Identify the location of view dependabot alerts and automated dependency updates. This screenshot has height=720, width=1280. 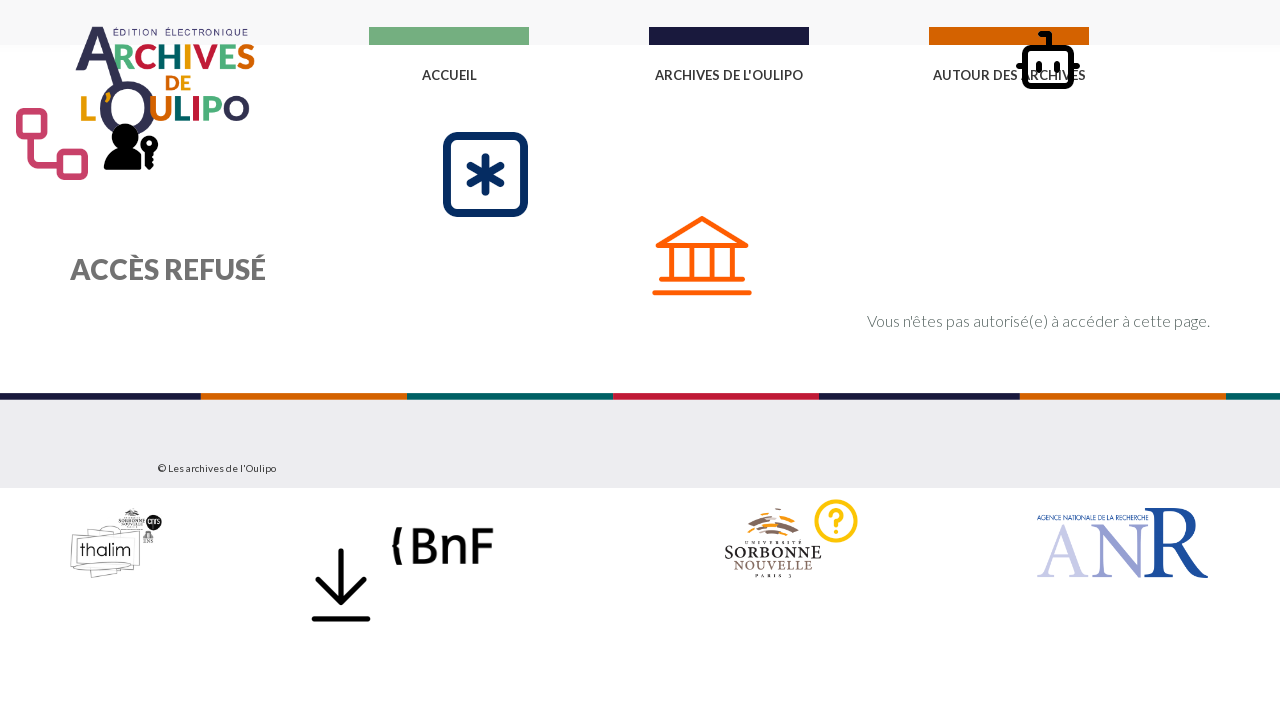
(1048, 63).